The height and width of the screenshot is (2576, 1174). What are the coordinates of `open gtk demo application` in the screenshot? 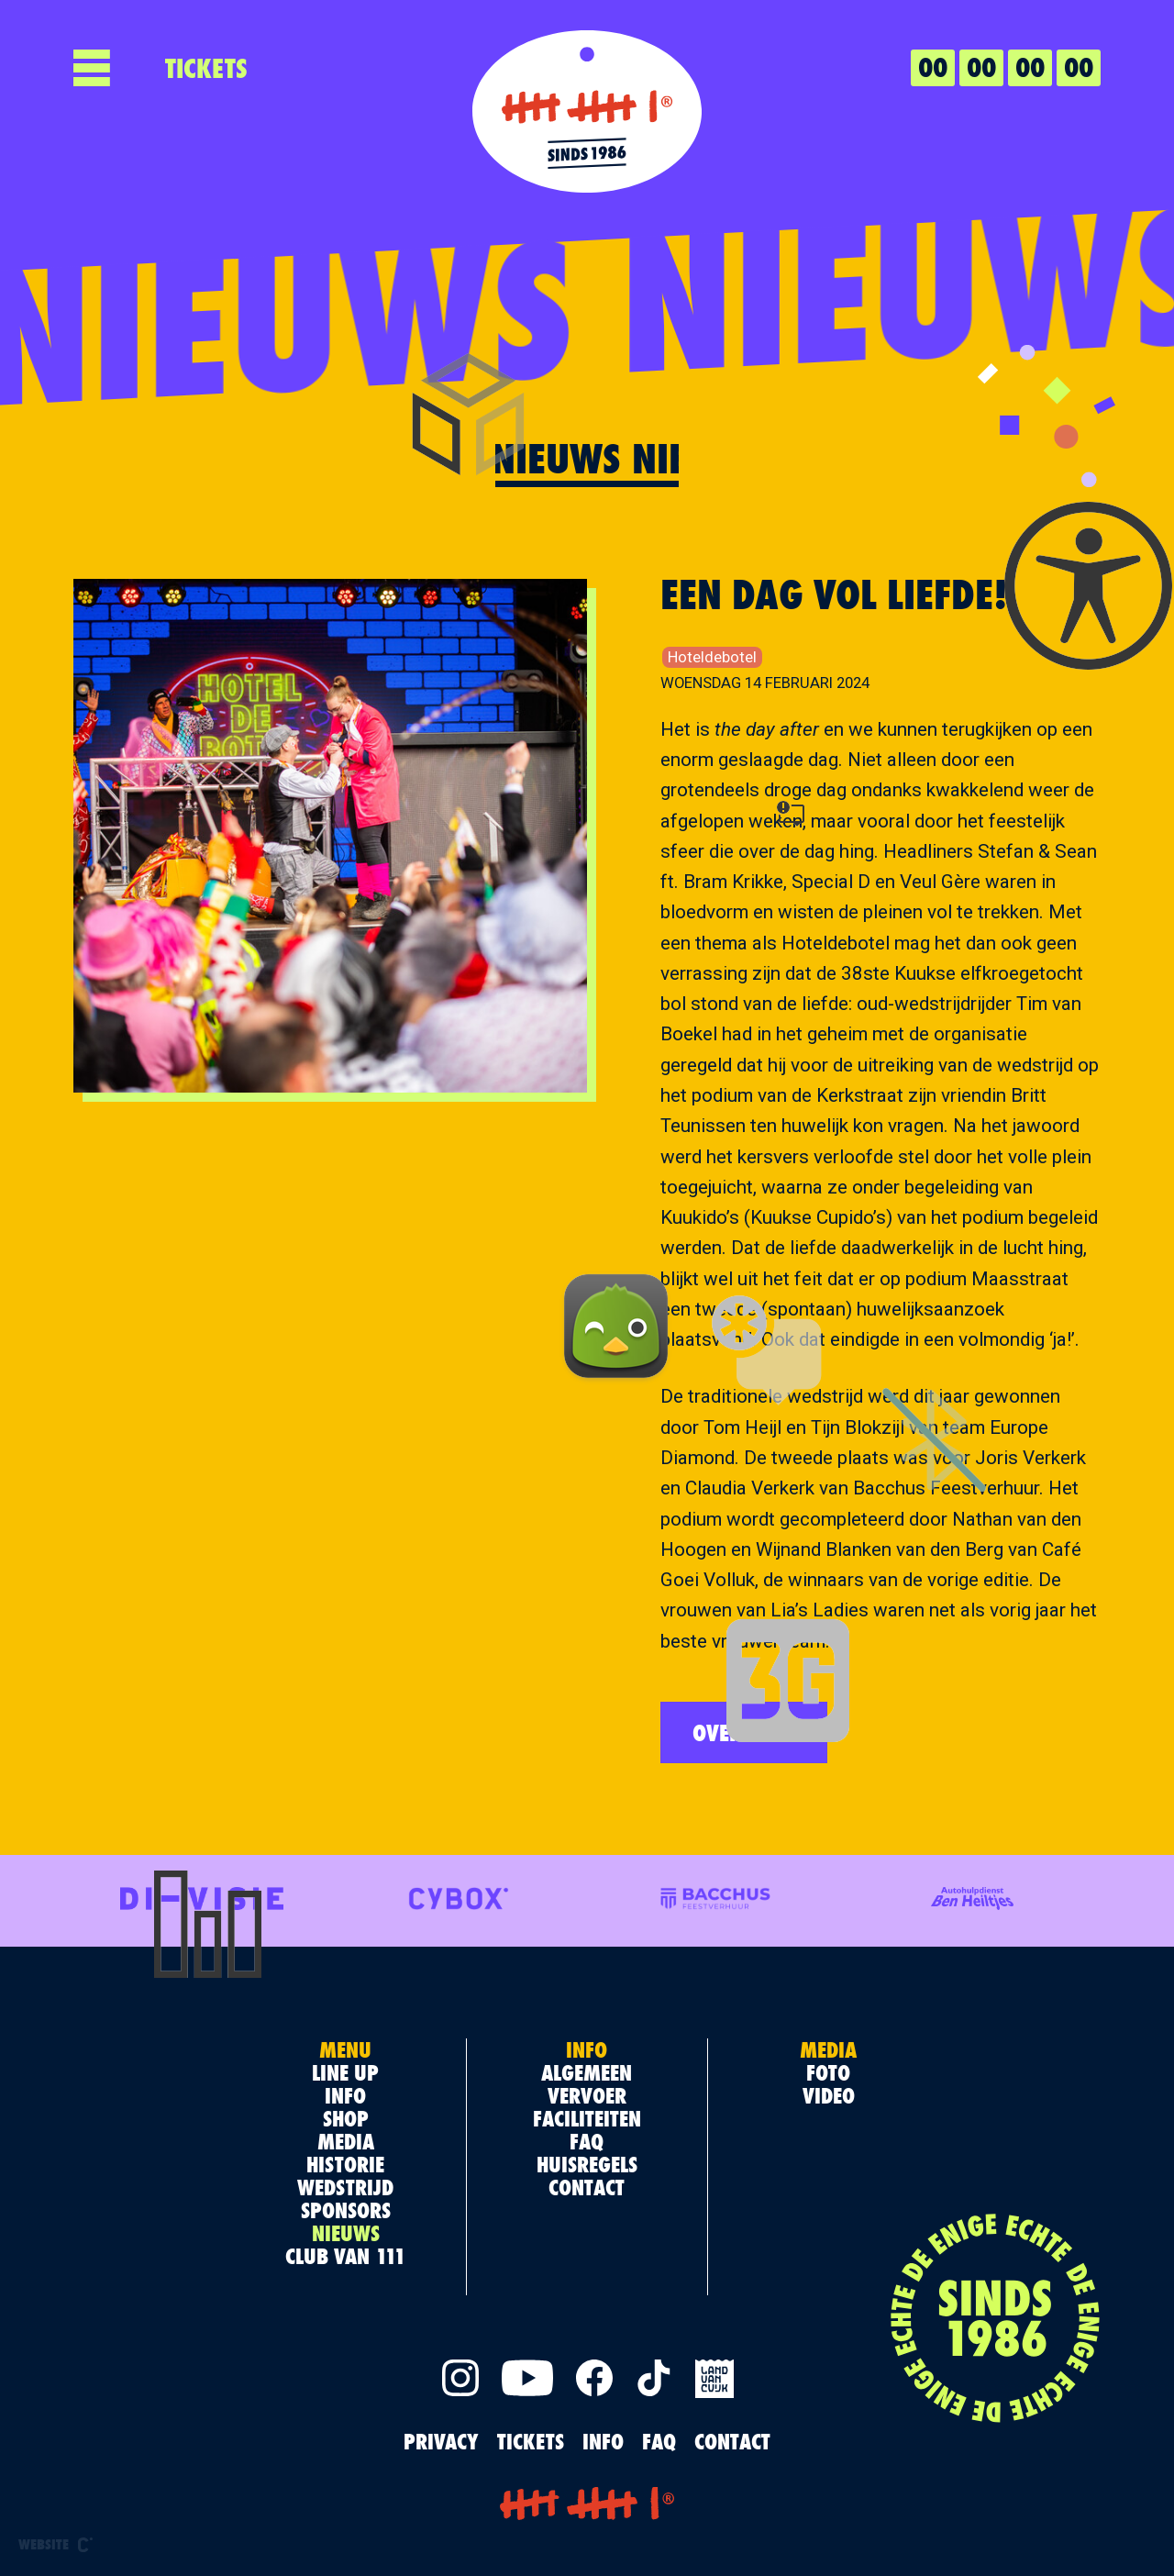 It's located at (468, 416).